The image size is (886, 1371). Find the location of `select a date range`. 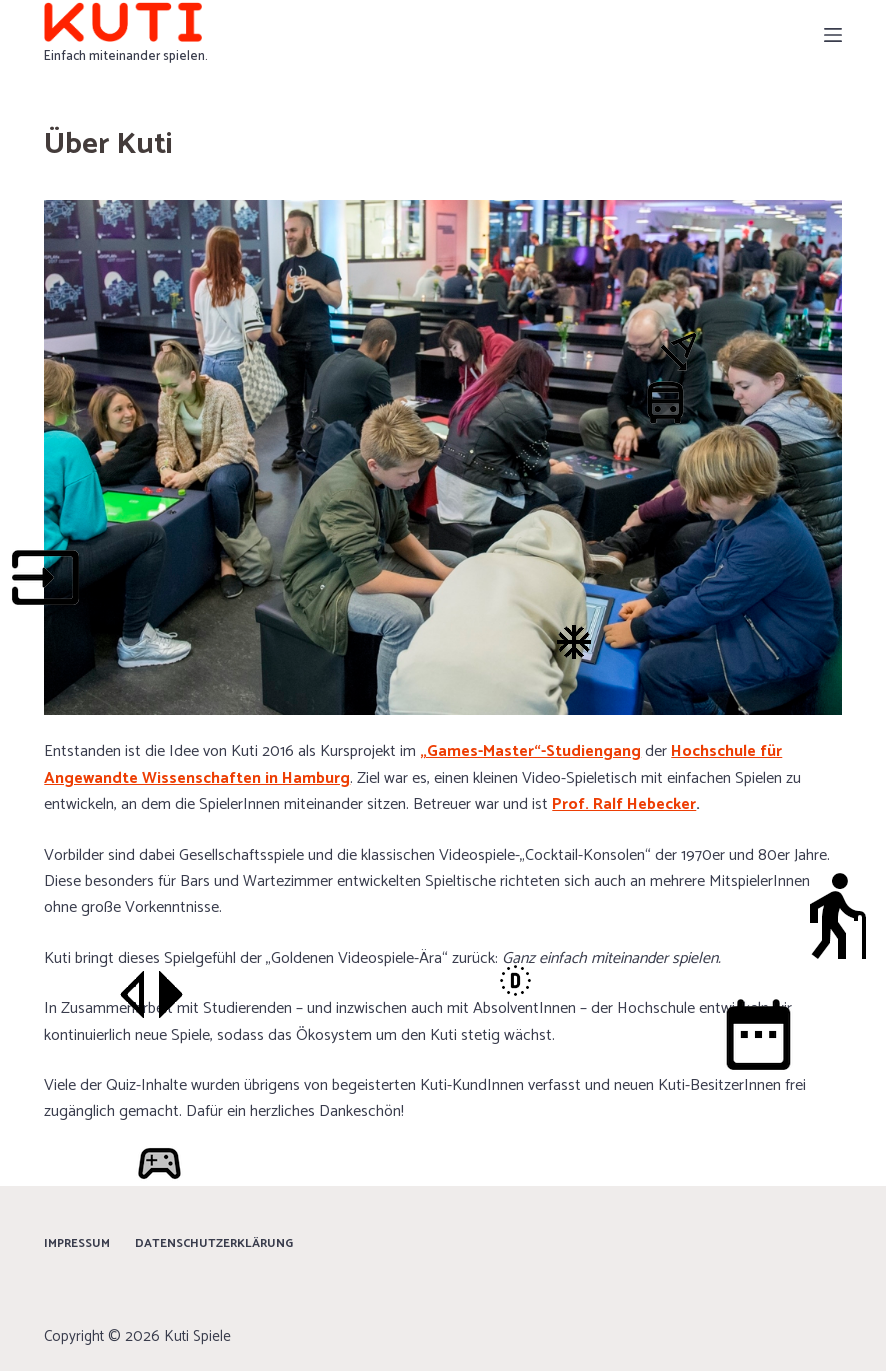

select a date range is located at coordinates (758, 1034).